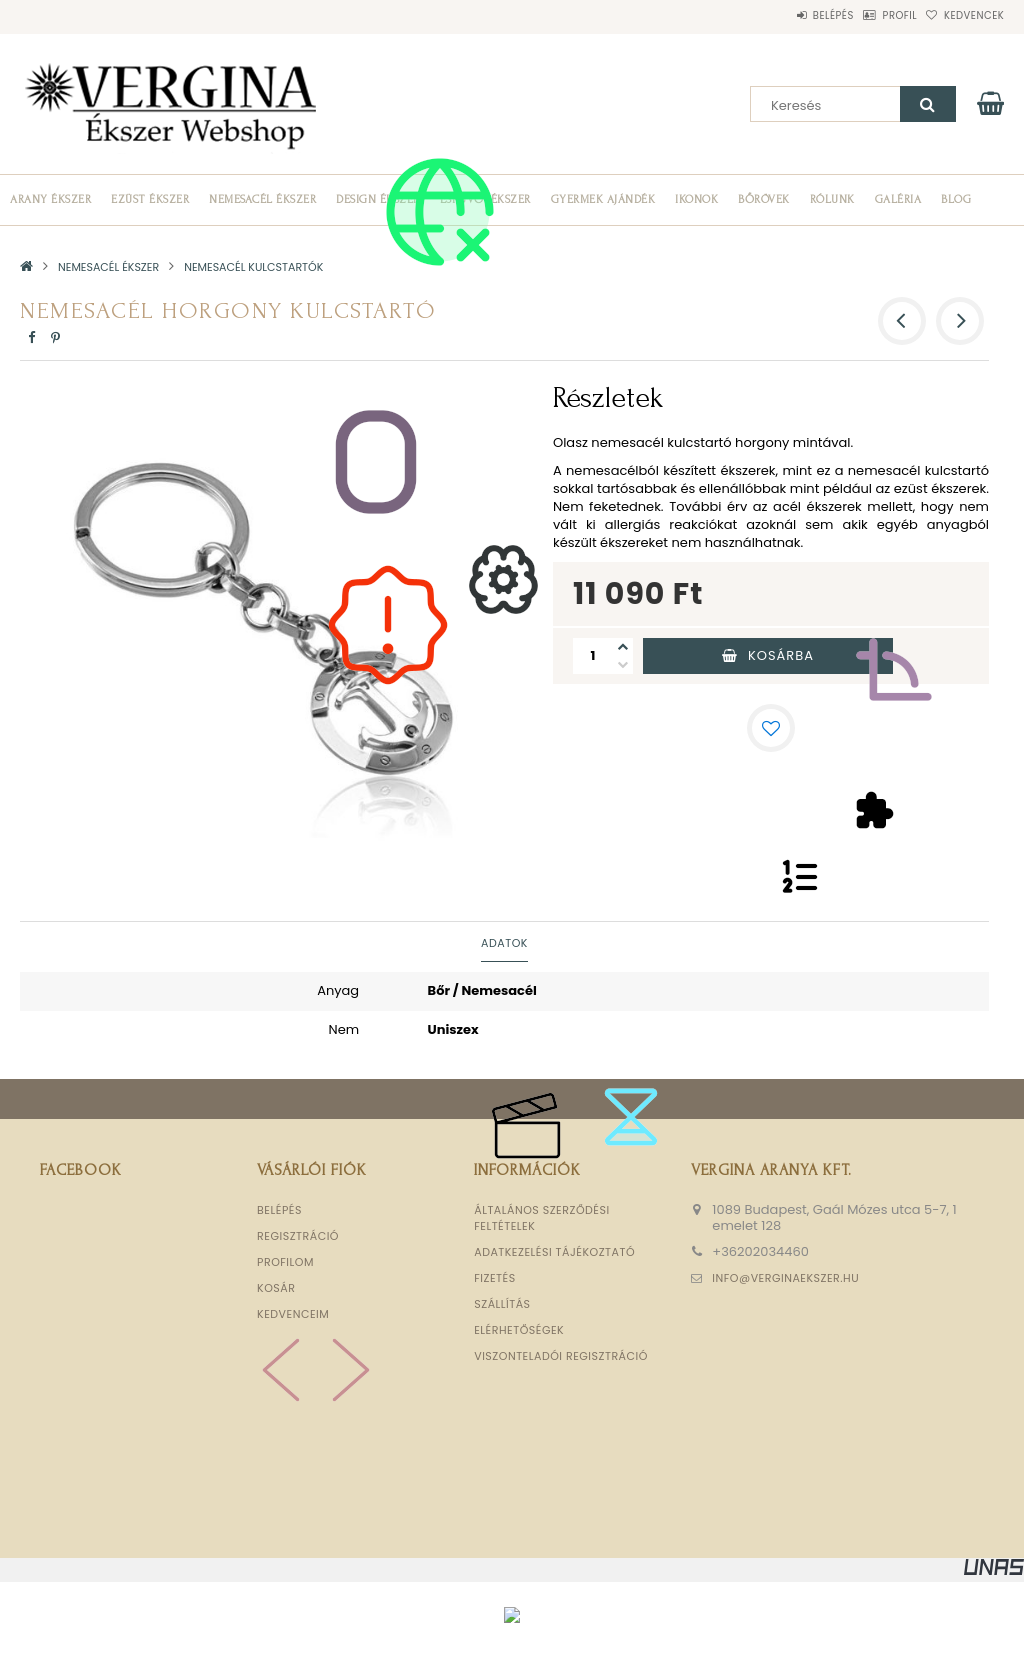 Image resolution: width=1024 pixels, height=1662 pixels. What do you see at coordinates (440, 212) in the screenshot?
I see `disable internet or web access` at bounding box center [440, 212].